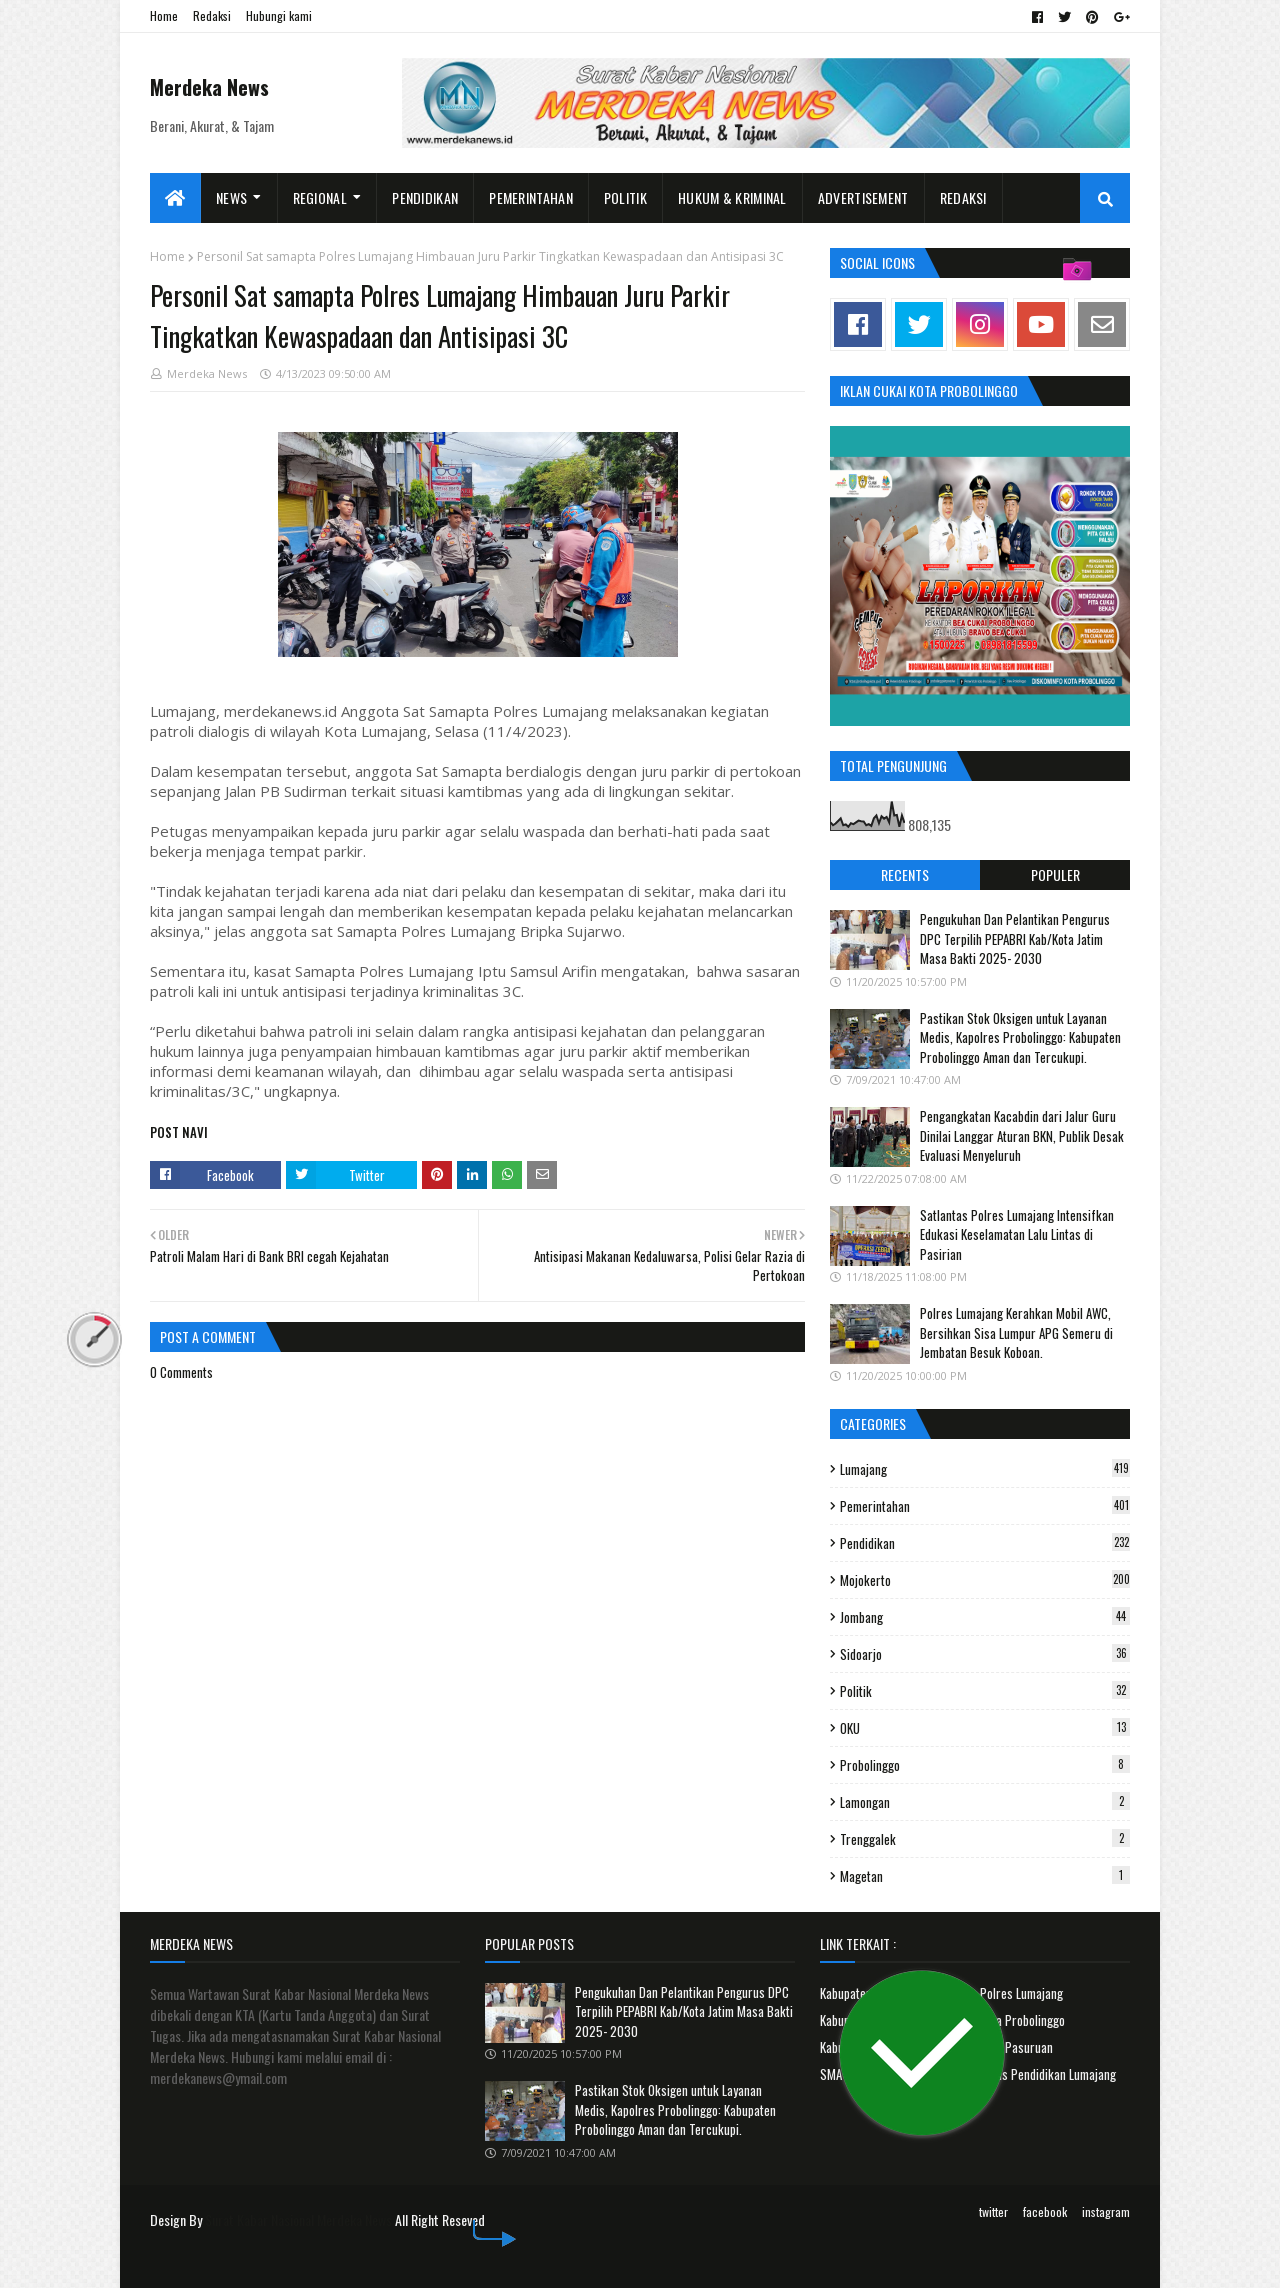 This screenshot has height=2288, width=1280. What do you see at coordinates (94, 1339) in the screenshot?
I see `open sysprof system profiler` at bounding box center [94, 1339].